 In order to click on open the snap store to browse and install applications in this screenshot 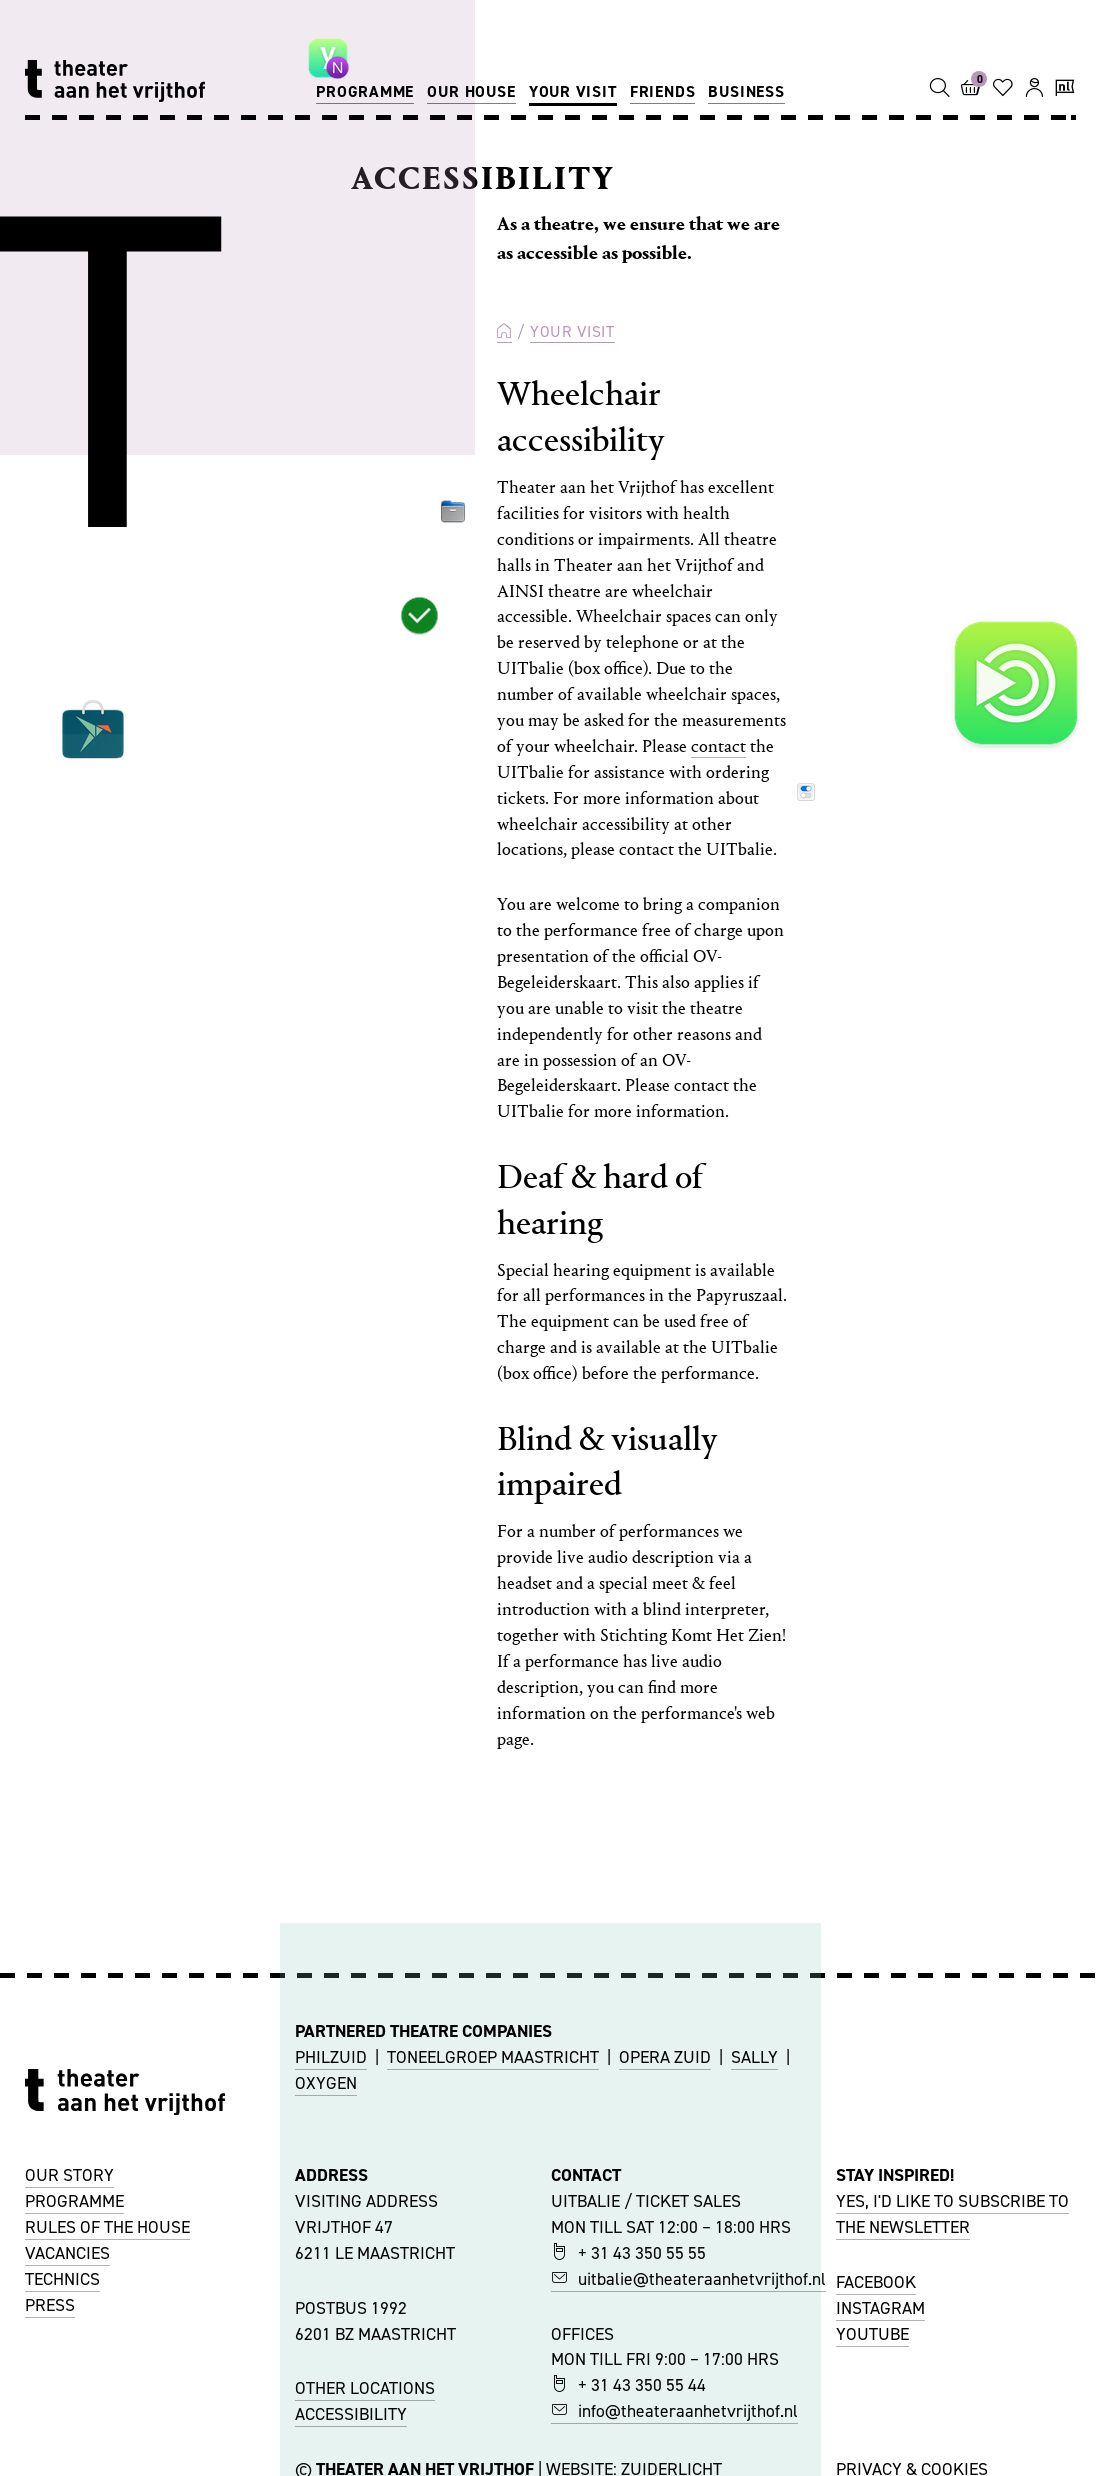, I will do `click(93, 734)`.